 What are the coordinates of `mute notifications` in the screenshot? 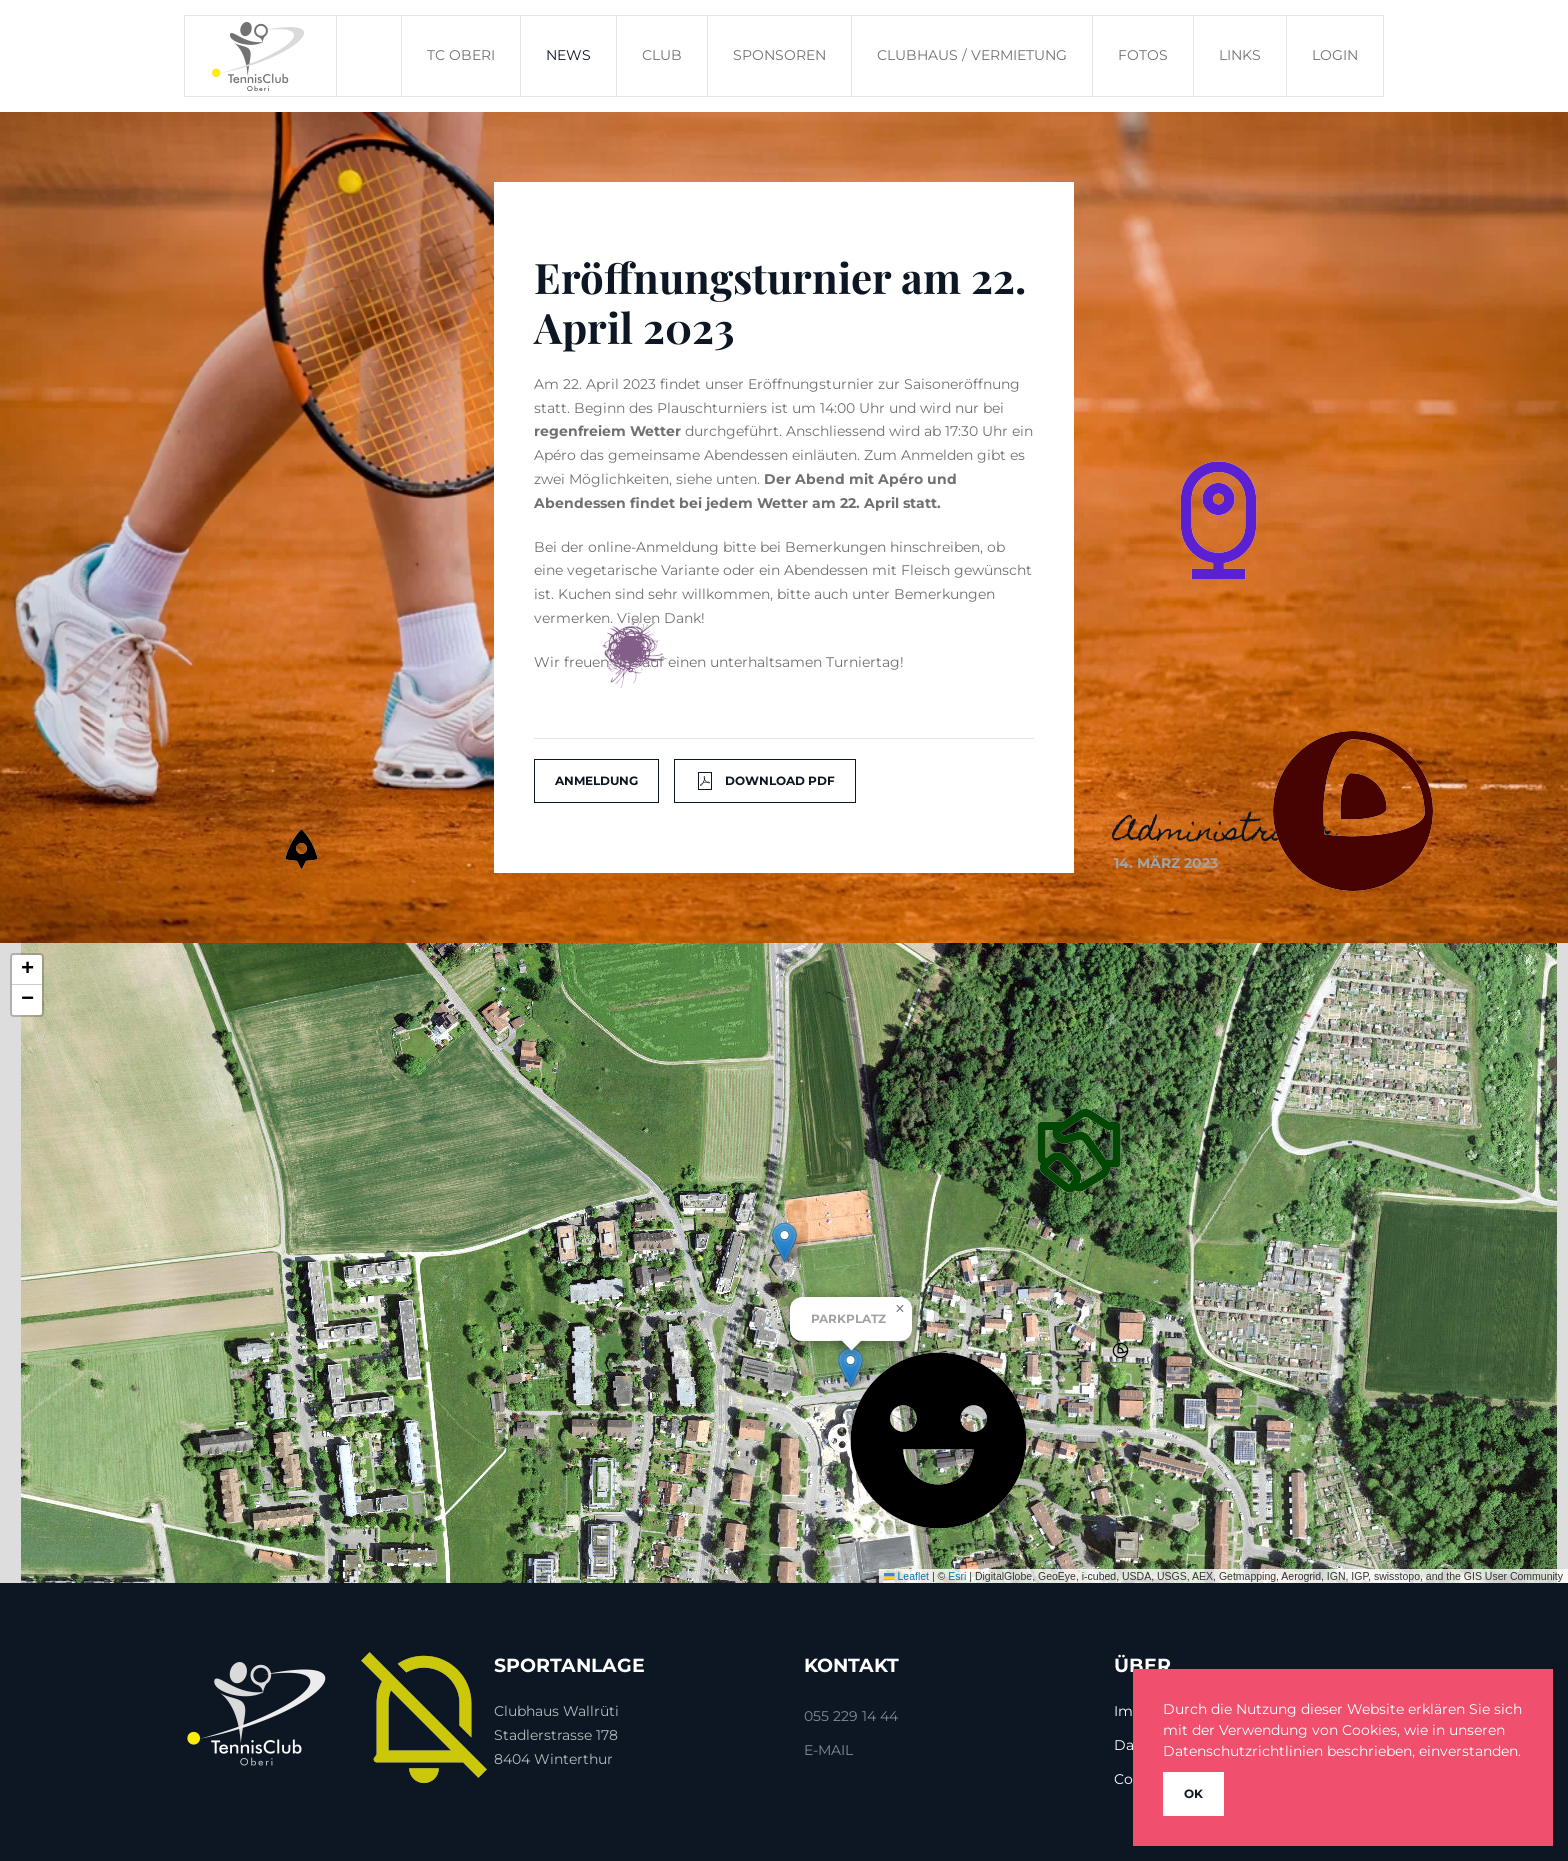 It's located at (424, 1715).